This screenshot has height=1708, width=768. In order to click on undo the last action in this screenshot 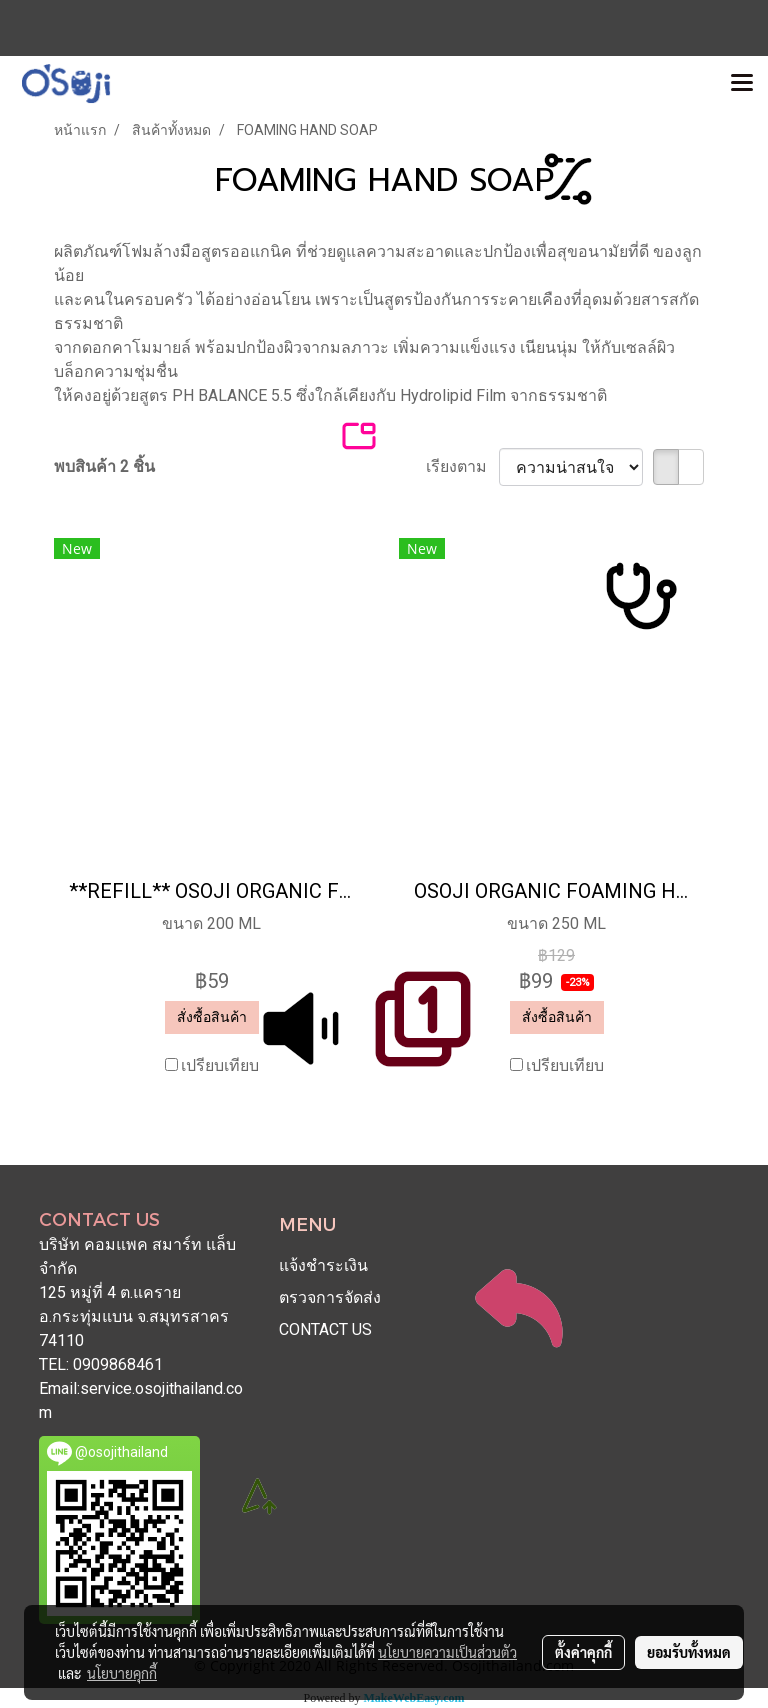, I will do `click(519, 1306)`.